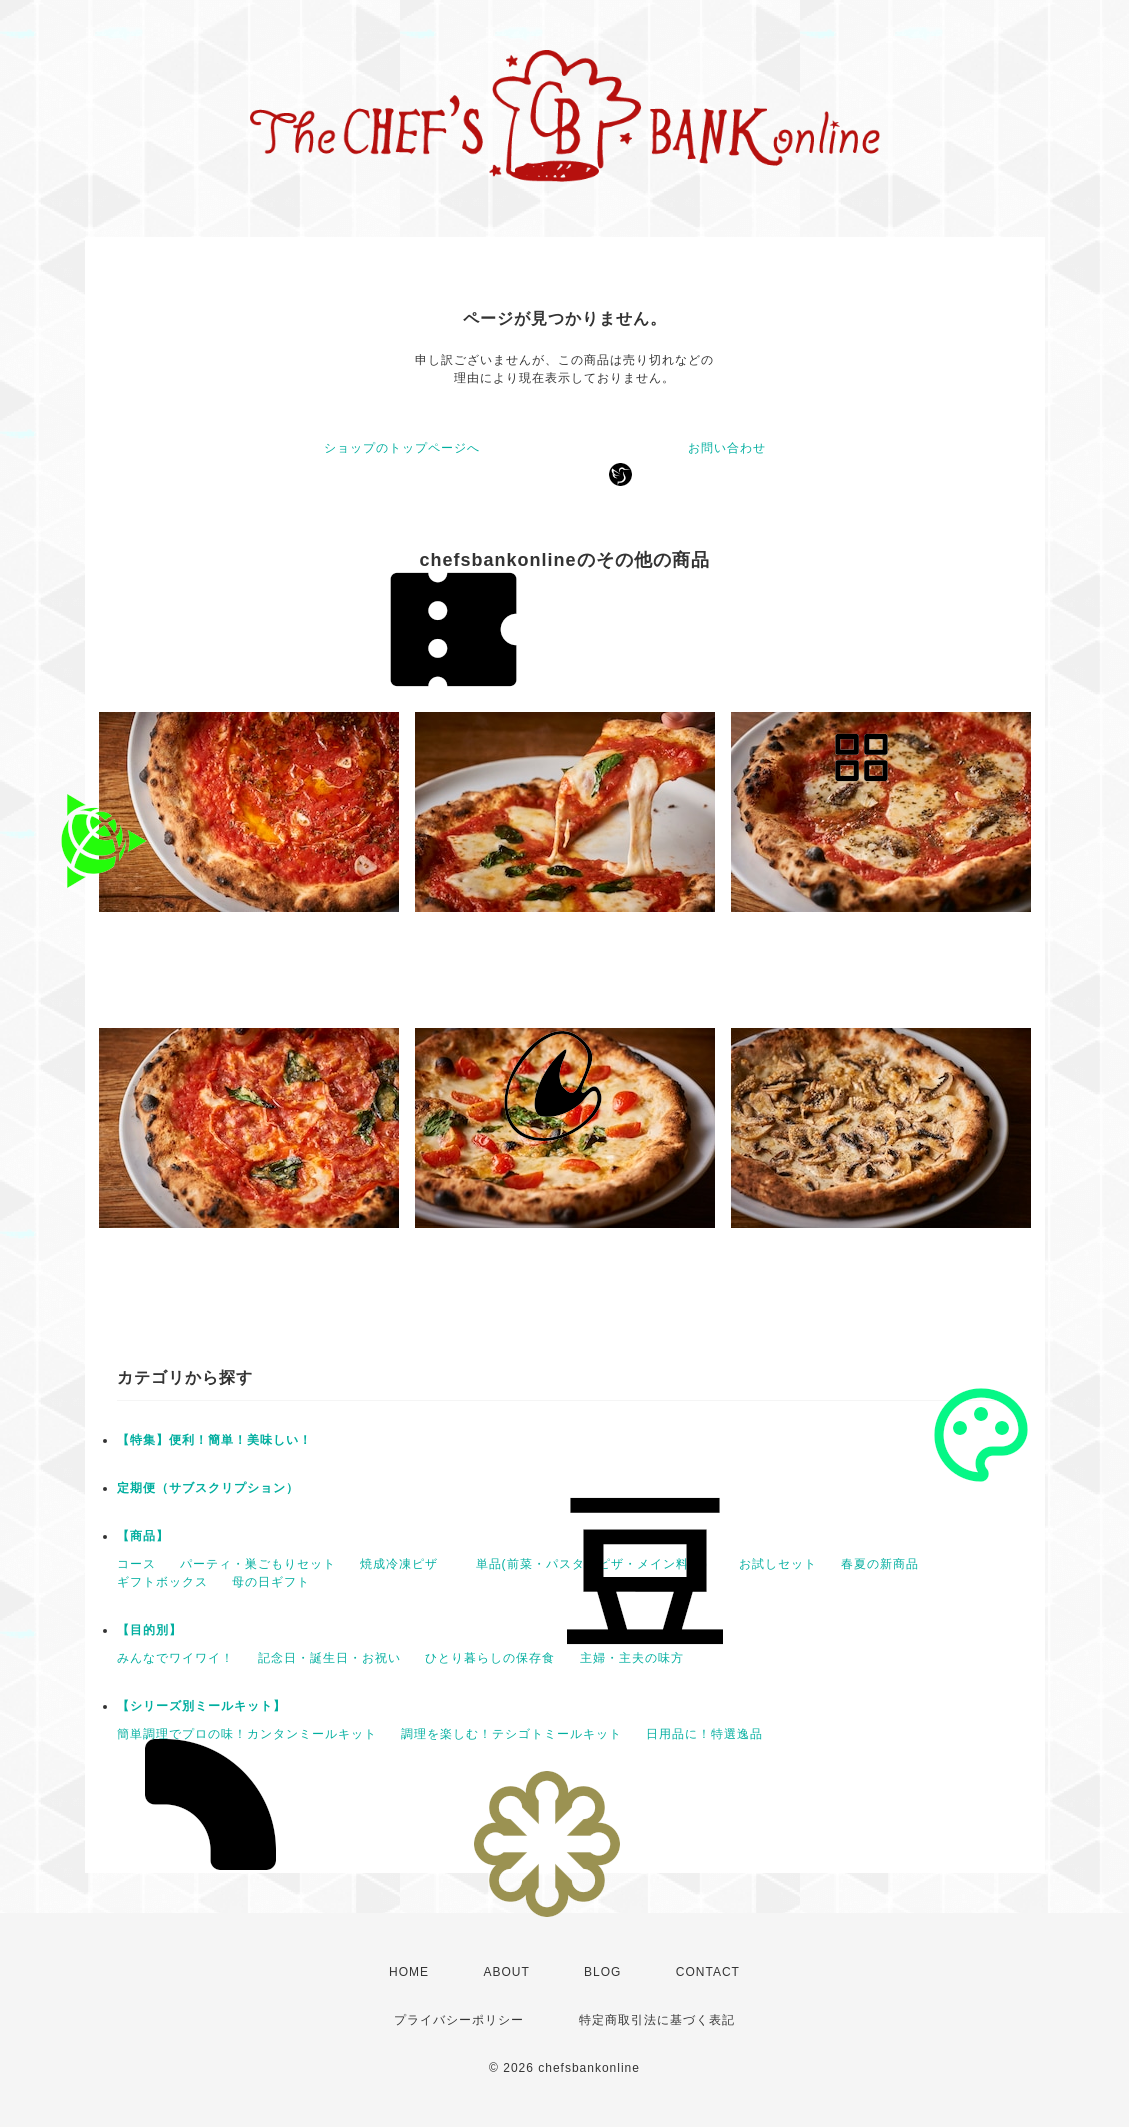 The height and width of the screenshot is (2127, 1129). Describe the element at coordinates (861, 757) in the screenshot. I see `switch to gallery view` at that location.